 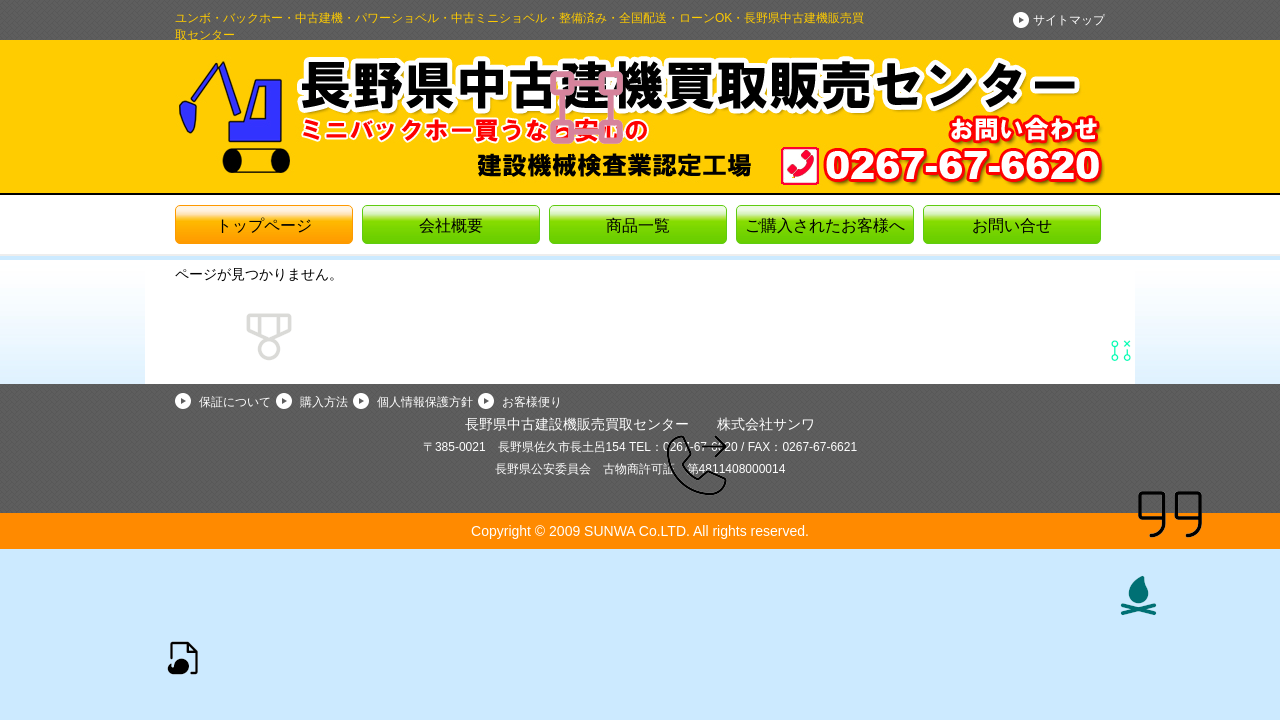 What do you see at coordinates (184, 658) in the screenshot?
I see `access cloud-synced files` at bounding box center [184, 658].